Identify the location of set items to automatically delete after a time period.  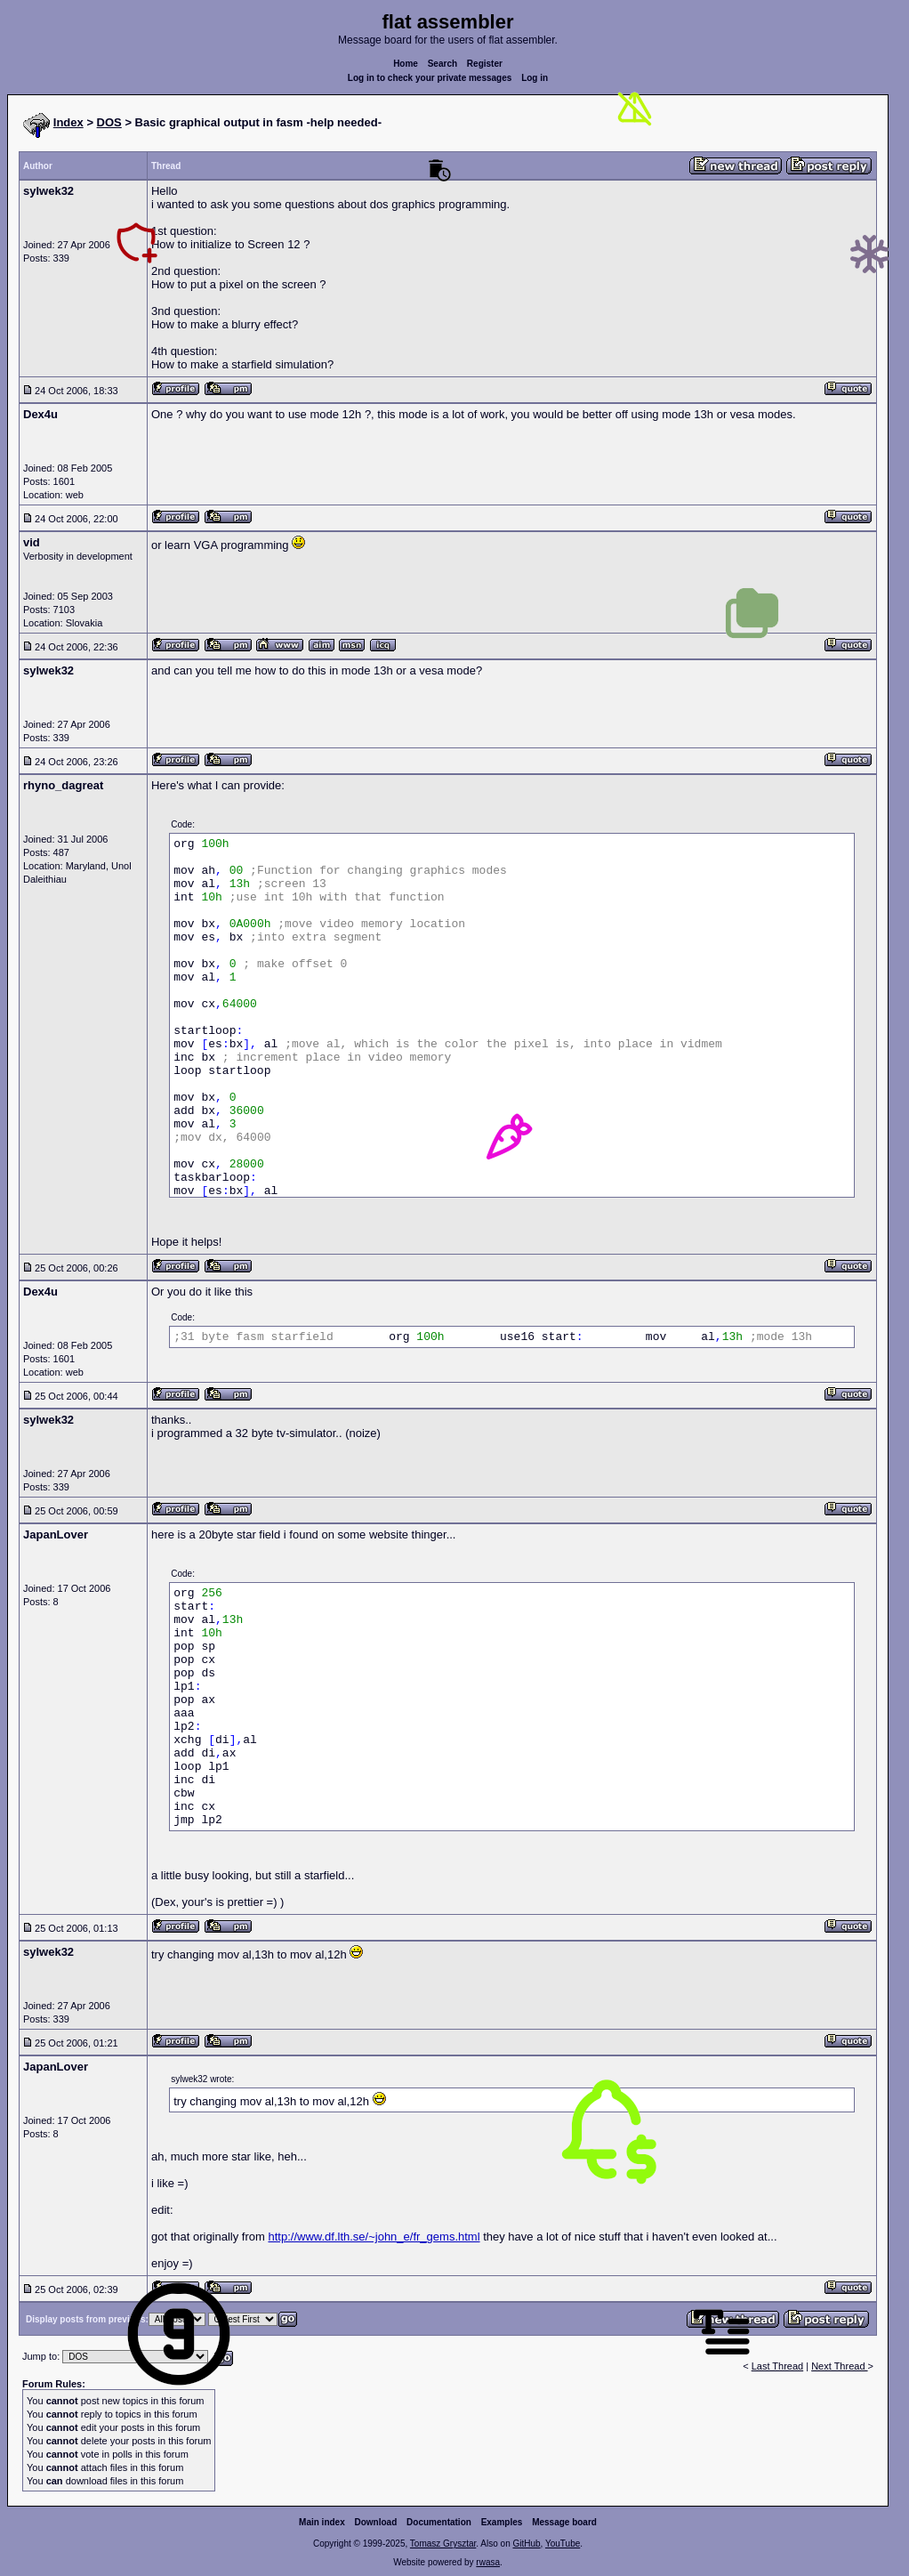
(439, 170).